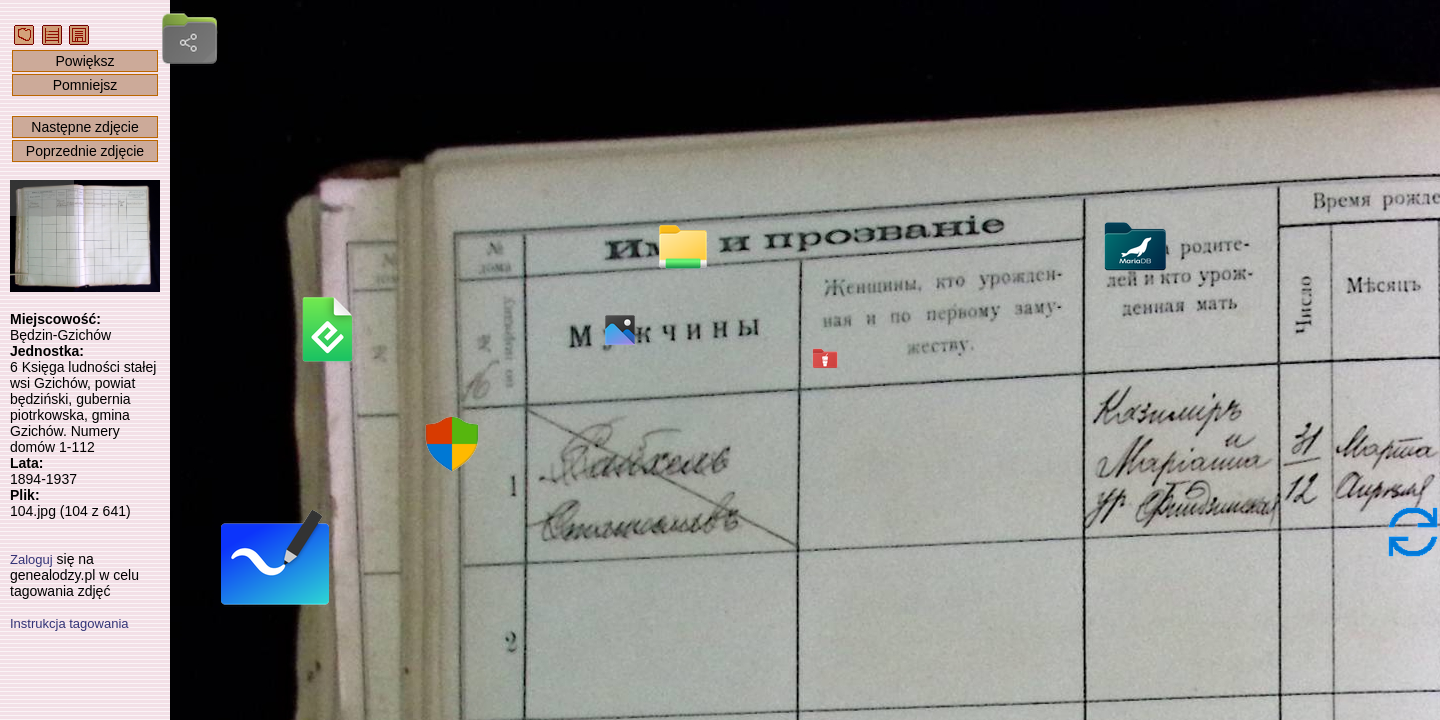 Image resolution: width=1440 pixels, height=720 pixels. What do you see at coordinates (189, 38) in the screenshot?
I see `open your public shared folder` at bounding box center [189, 38].